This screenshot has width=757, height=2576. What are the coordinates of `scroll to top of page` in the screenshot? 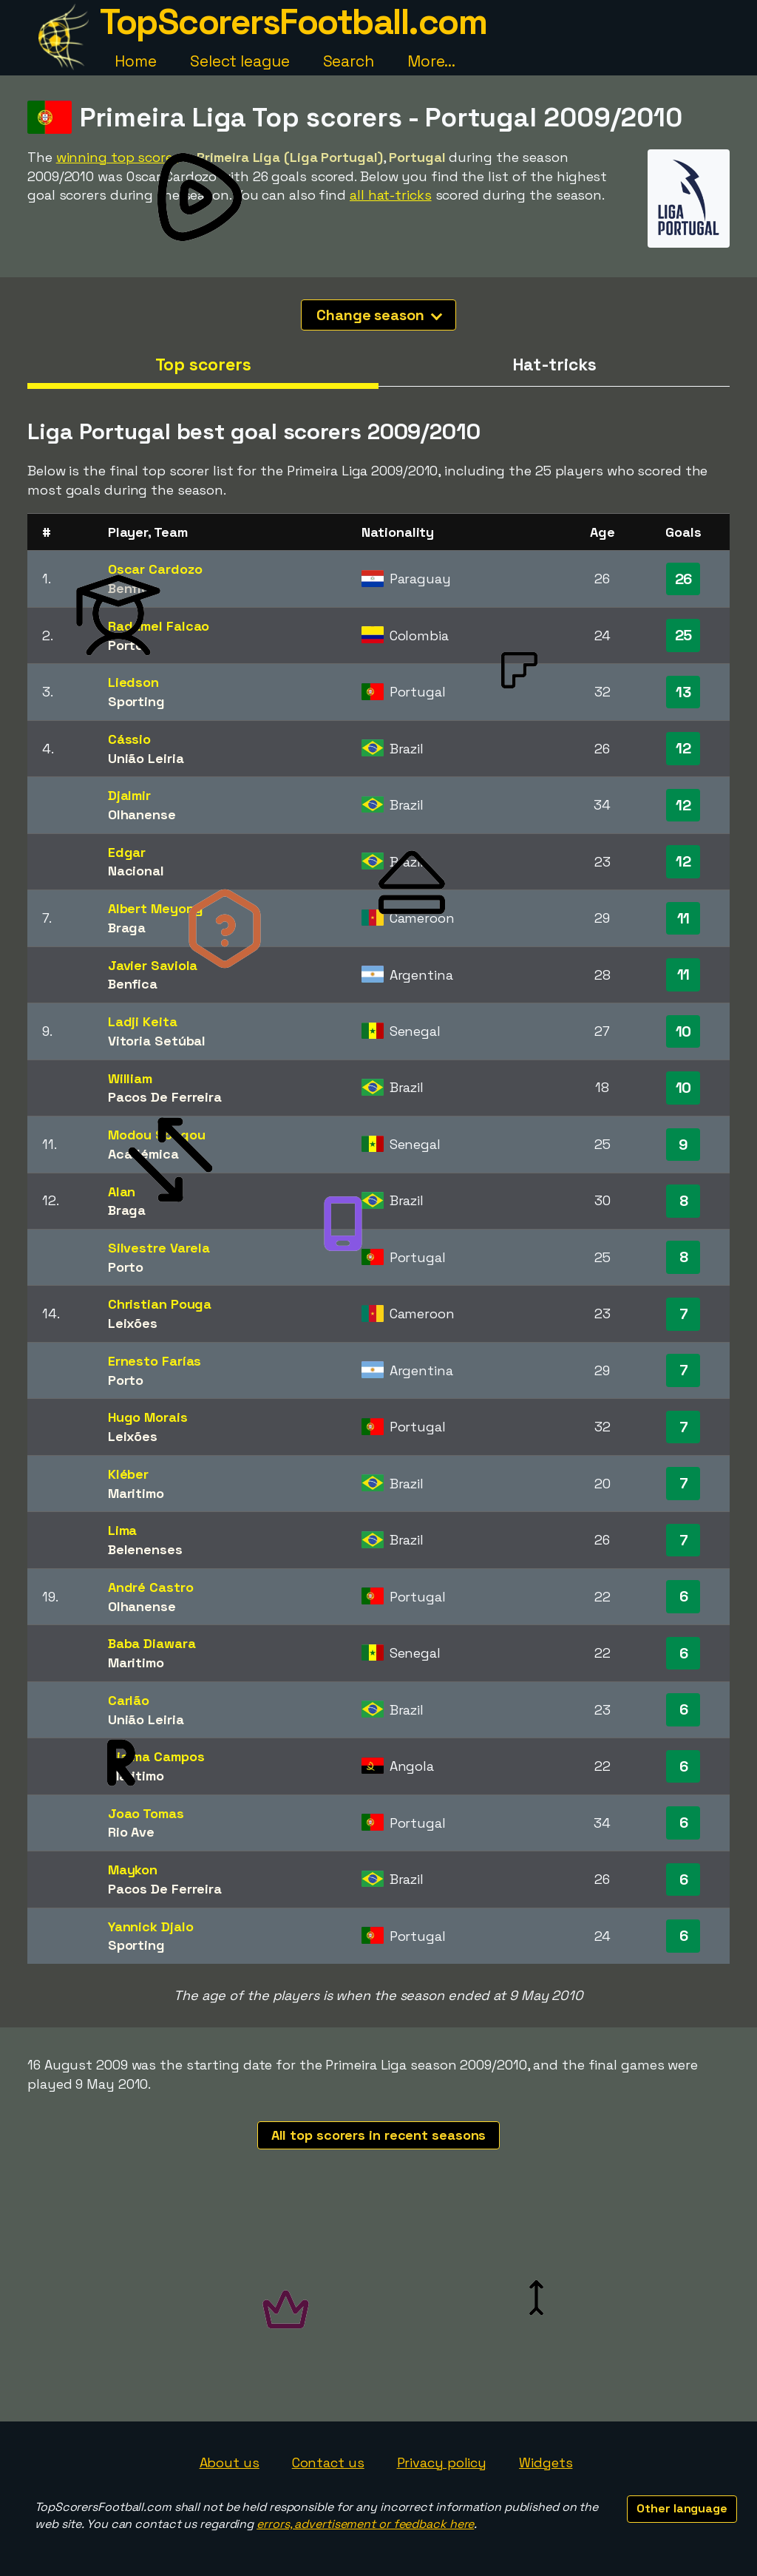 It's located at (536, 2297).